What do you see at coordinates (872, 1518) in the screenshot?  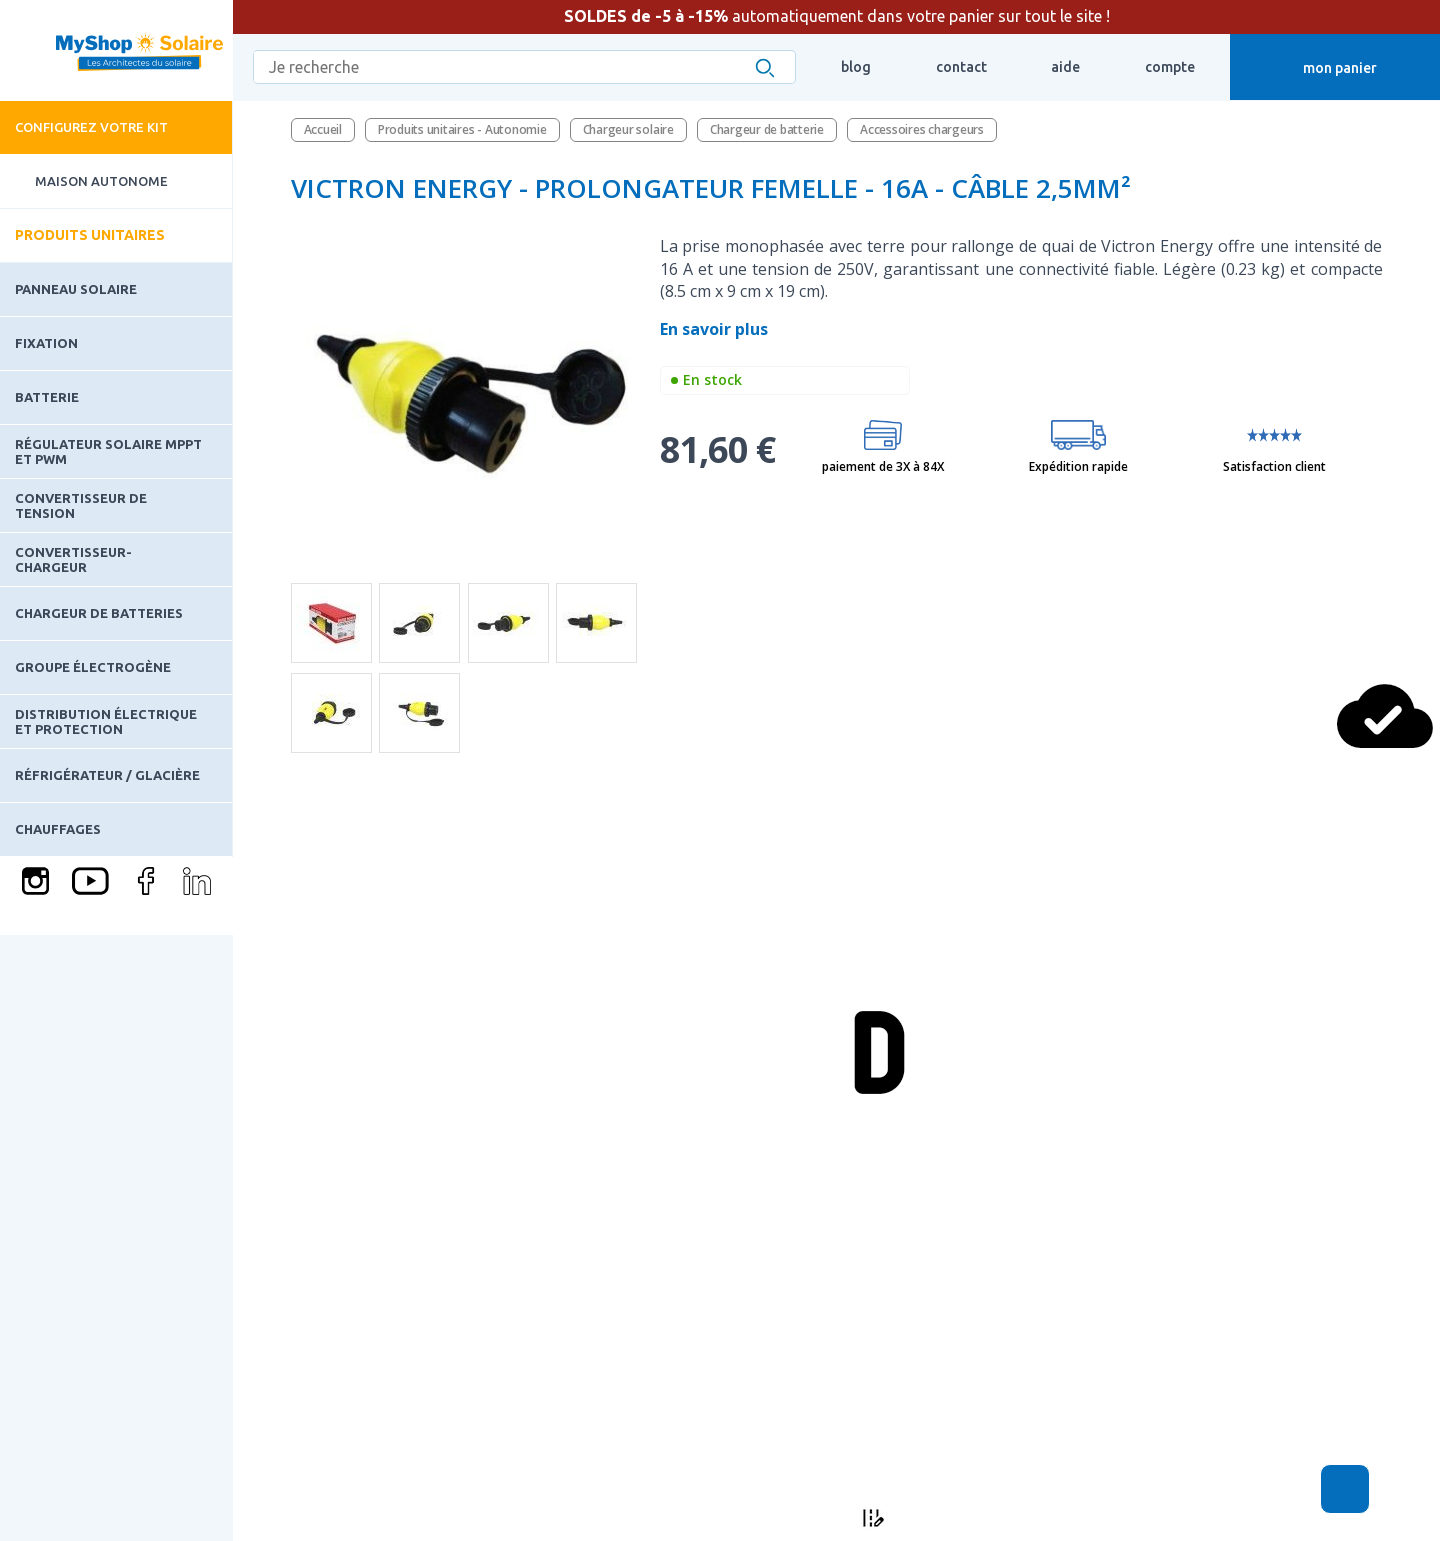 I see `edit road or route details` at bounding box center [872, 1518].